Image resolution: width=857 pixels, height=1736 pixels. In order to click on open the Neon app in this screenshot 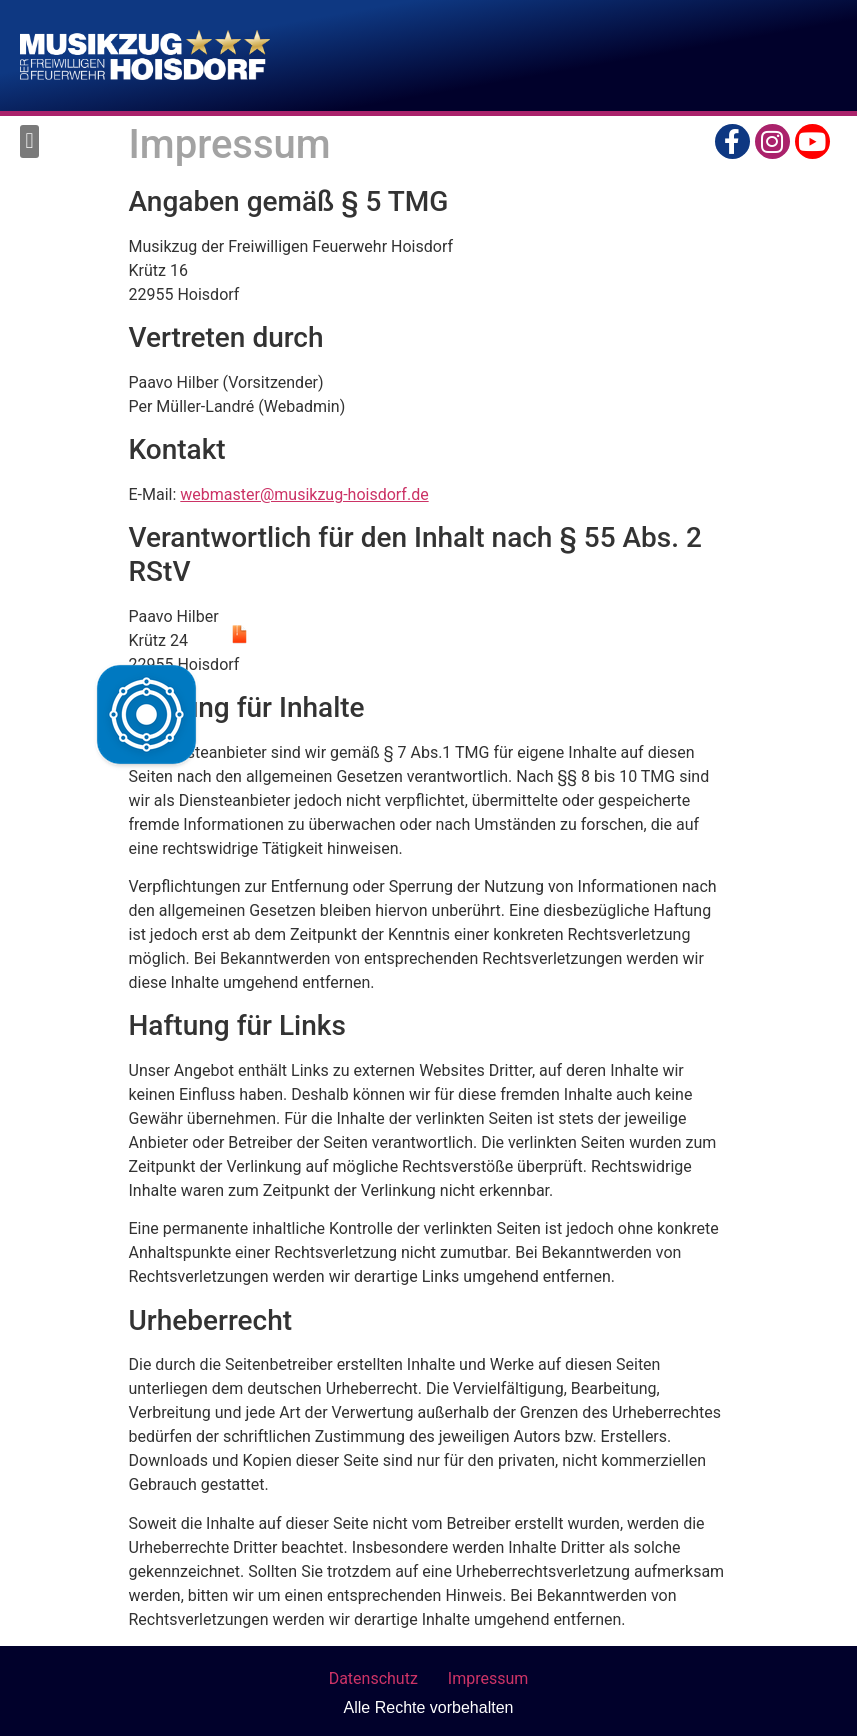, I will do `click(146, 714)`.